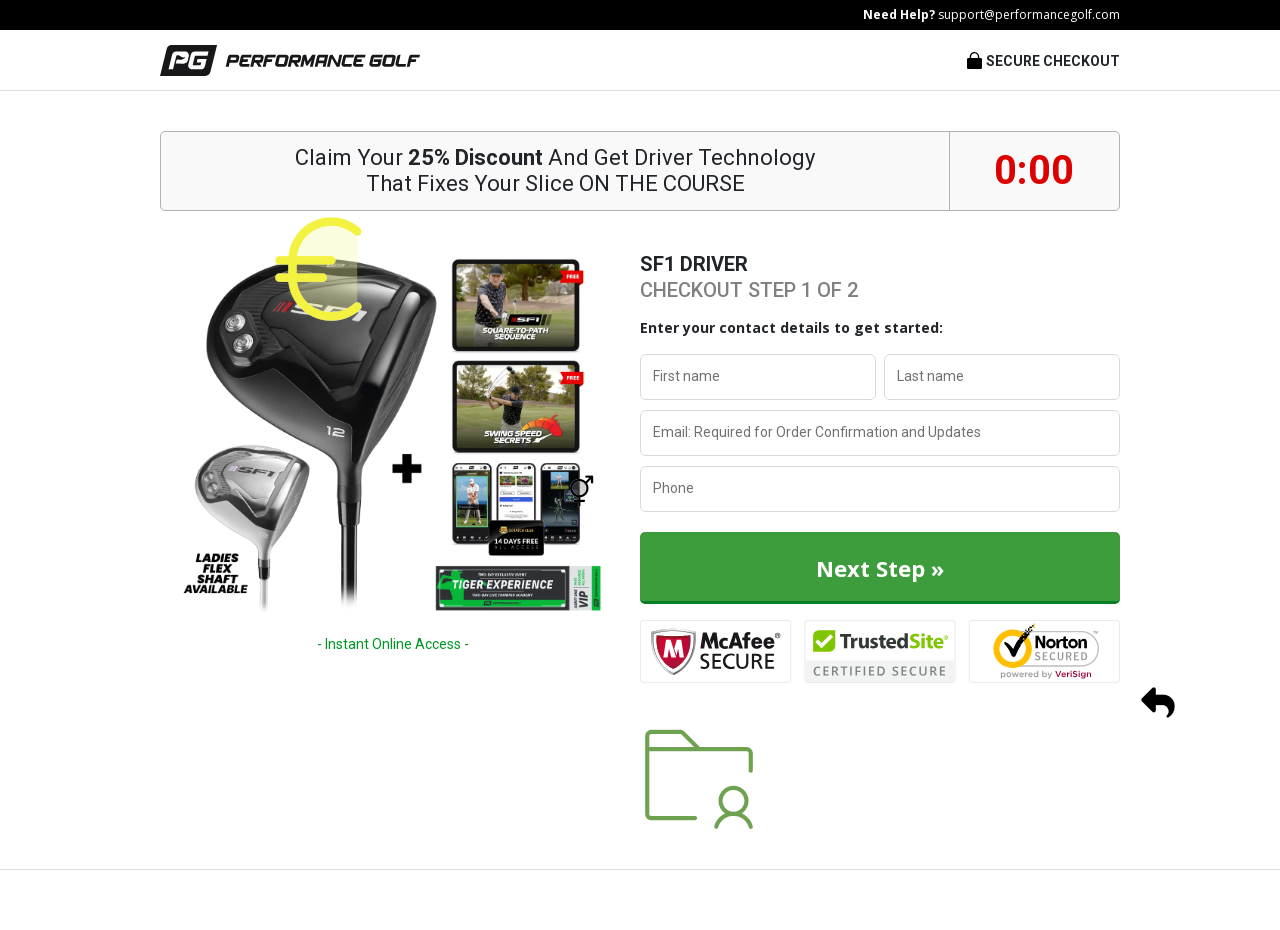 This screenshot has height=930, width=1280. What do you see at coordinates (1158, 703) in the screenshot?
I see `reply to an email or message` at bounding box center [1158, 703].